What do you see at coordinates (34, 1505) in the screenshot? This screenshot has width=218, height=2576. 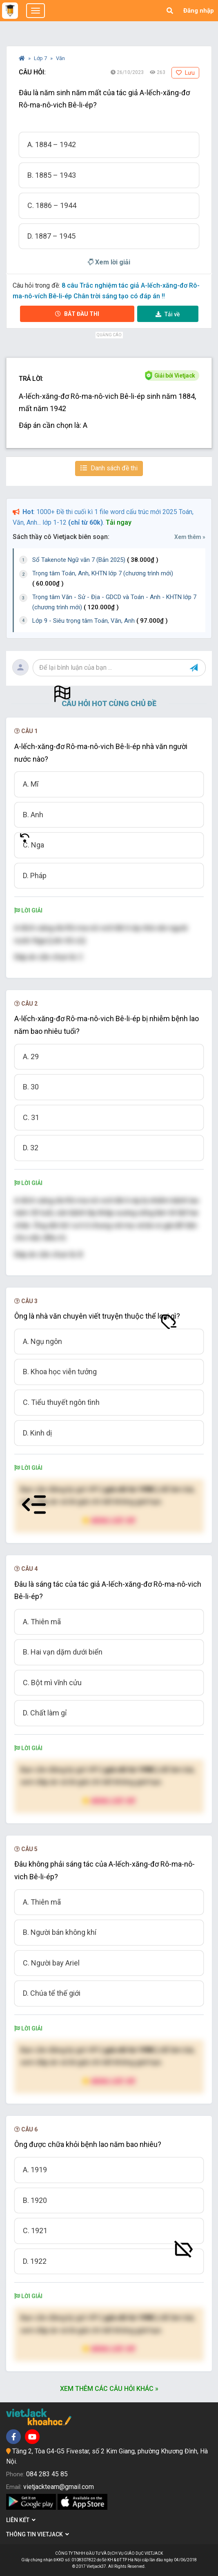 I see `decrease text indentation` at bounding box center [34, 1505].